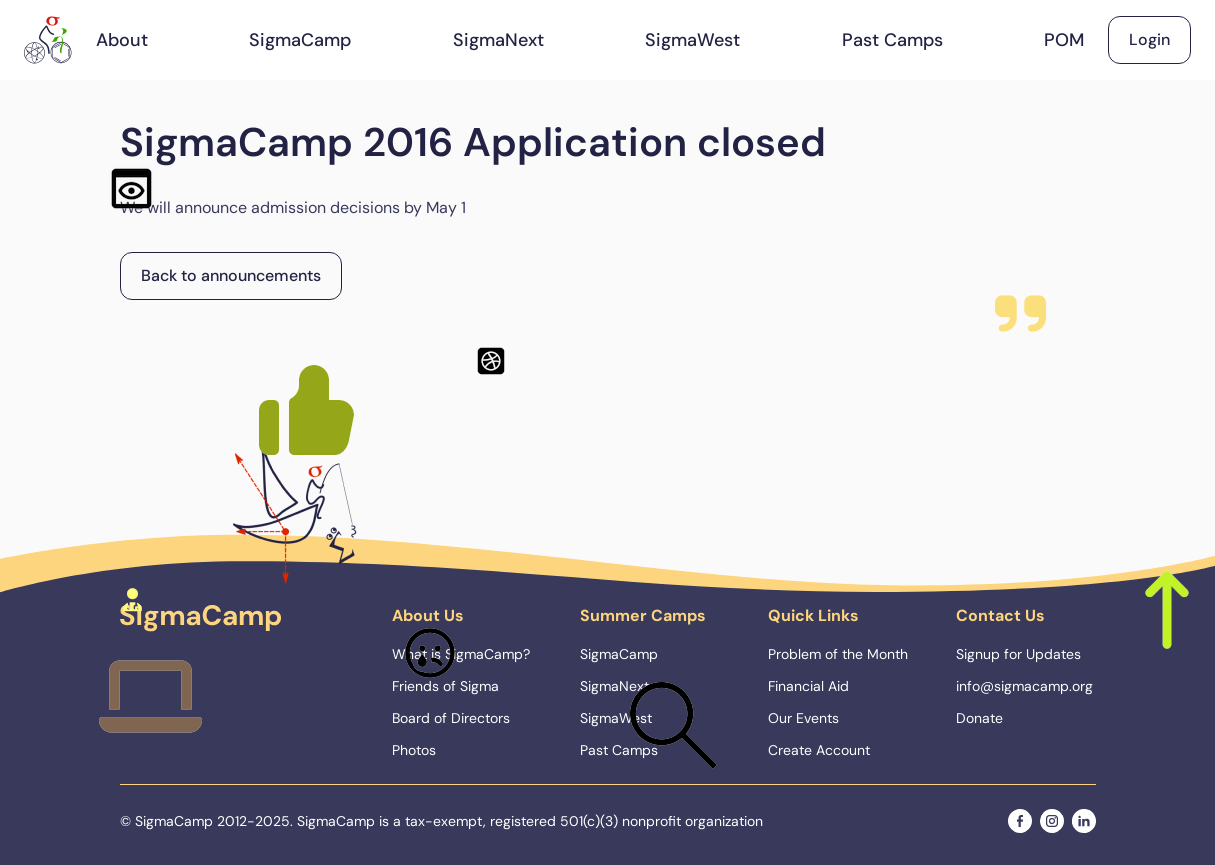 Image resolution: width=1215 pixels, height=865 pixels. Describe the element at coordinates (673, 725) in the screenshot. I see `search for files, settings, or content` at that location.